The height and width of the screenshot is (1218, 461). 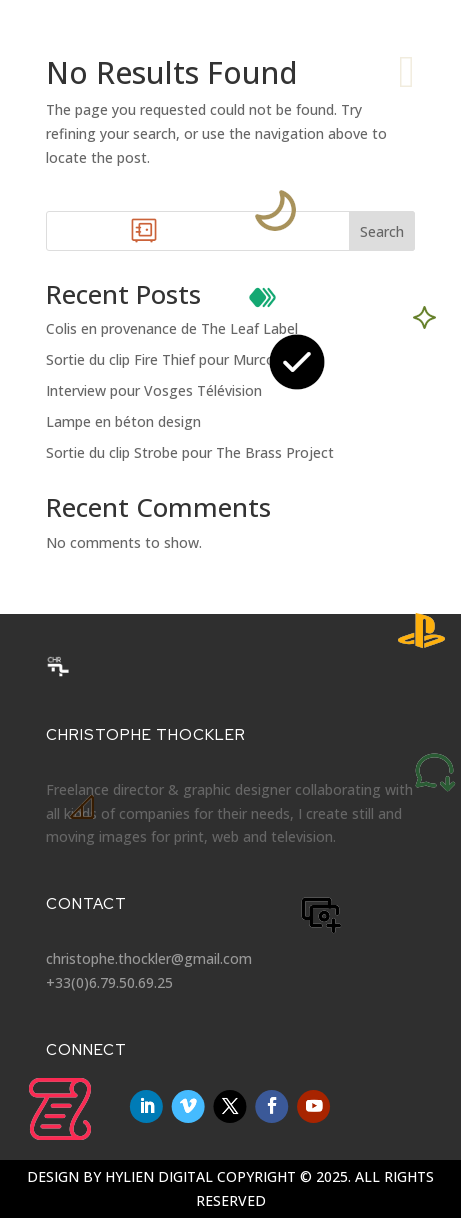 I want to click on download conversation or chat history, so click(x=434, y=770).